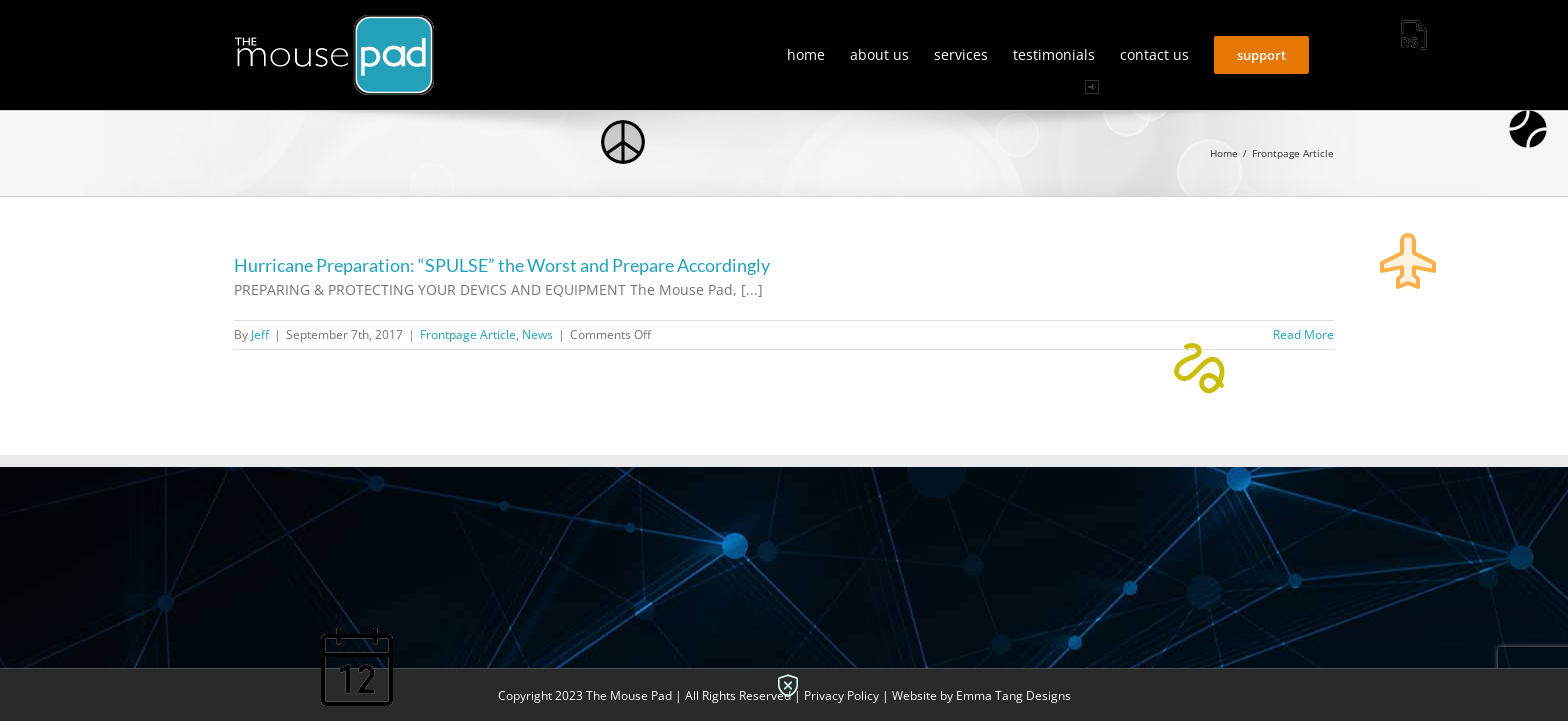 This screenshot has width=1568, height=721. Describe the element at coordinates (1092, 87) in the screenshot. I see `navigate to the next item or screen` at that location.